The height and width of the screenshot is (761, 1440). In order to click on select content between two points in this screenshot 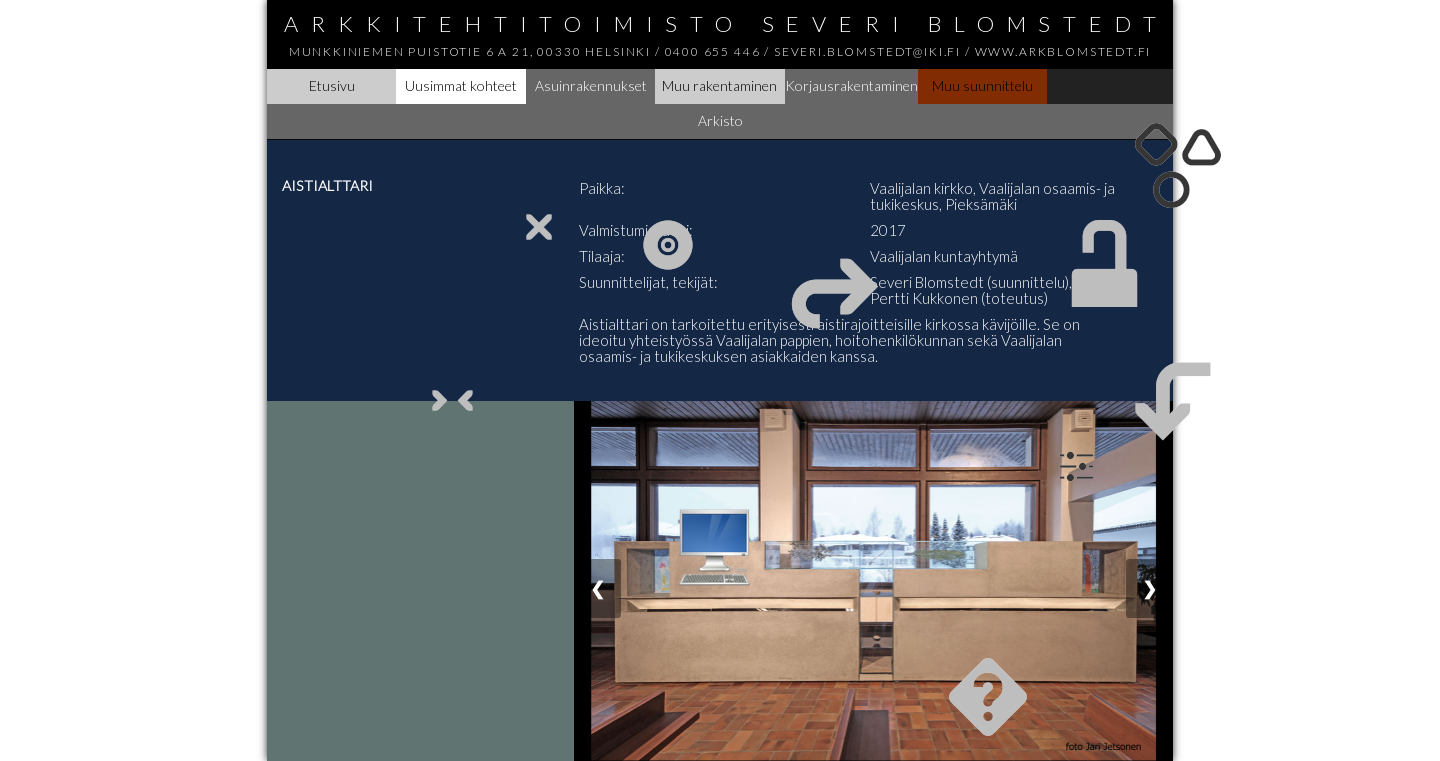, I will do `click(452, 400)`.